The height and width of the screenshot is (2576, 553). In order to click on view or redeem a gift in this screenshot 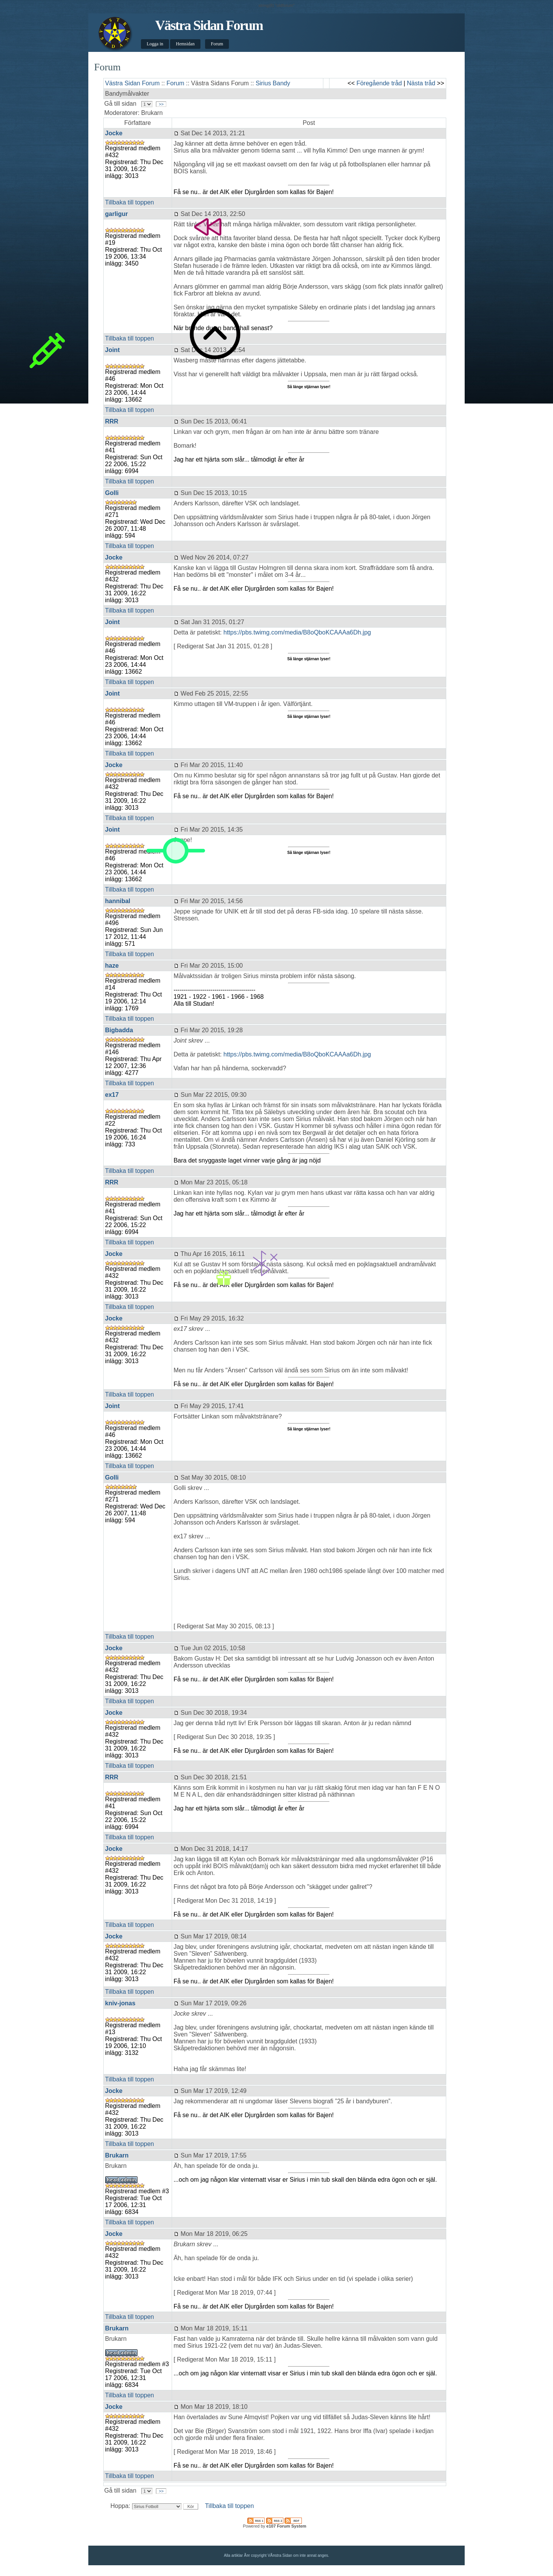, I will do `click(224, 1279)`.